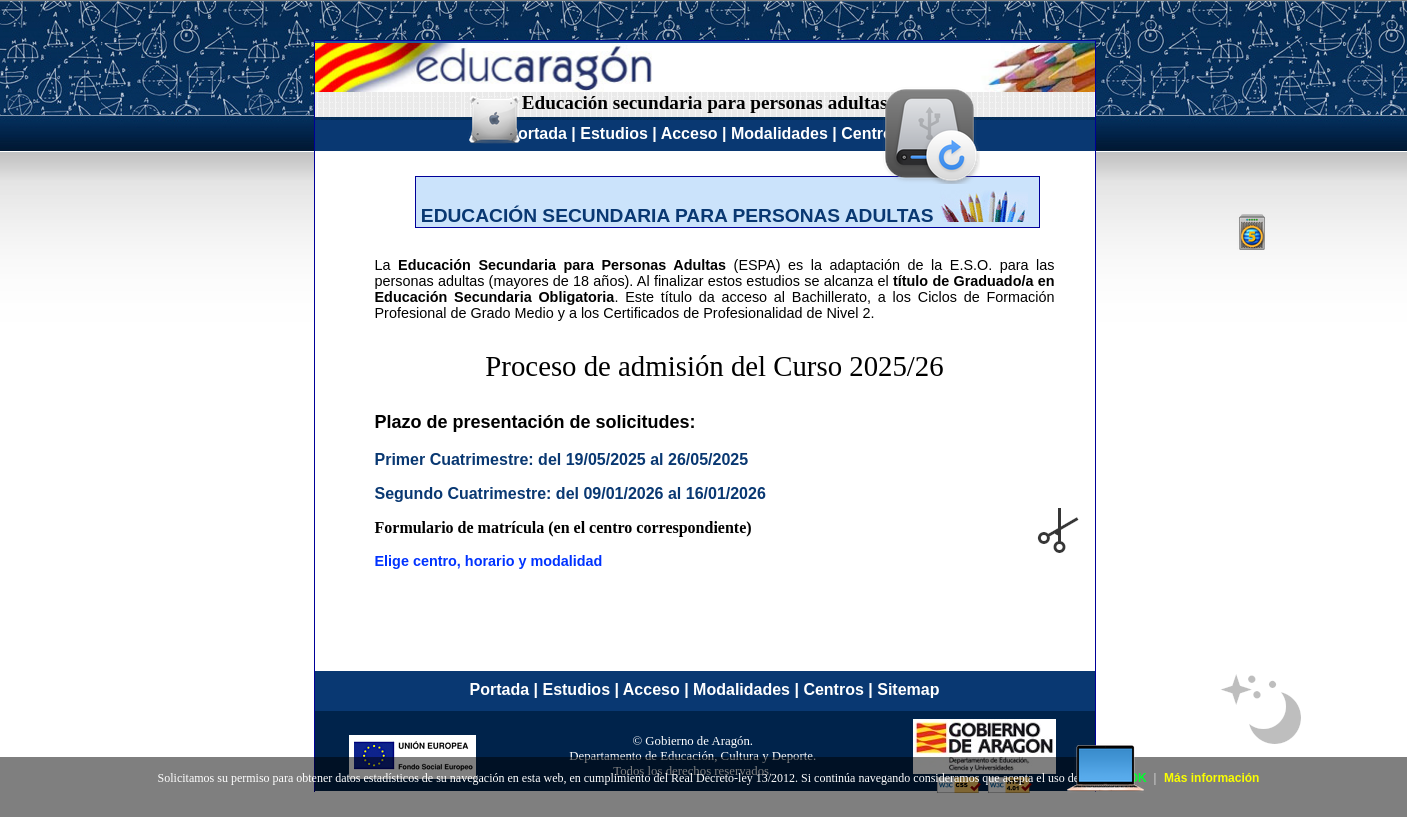  What do you see at coordinates (494, 118) in the screenshot?
I see `represents a connected power mac g4 computer on the network` at bounding box center [494, 118].